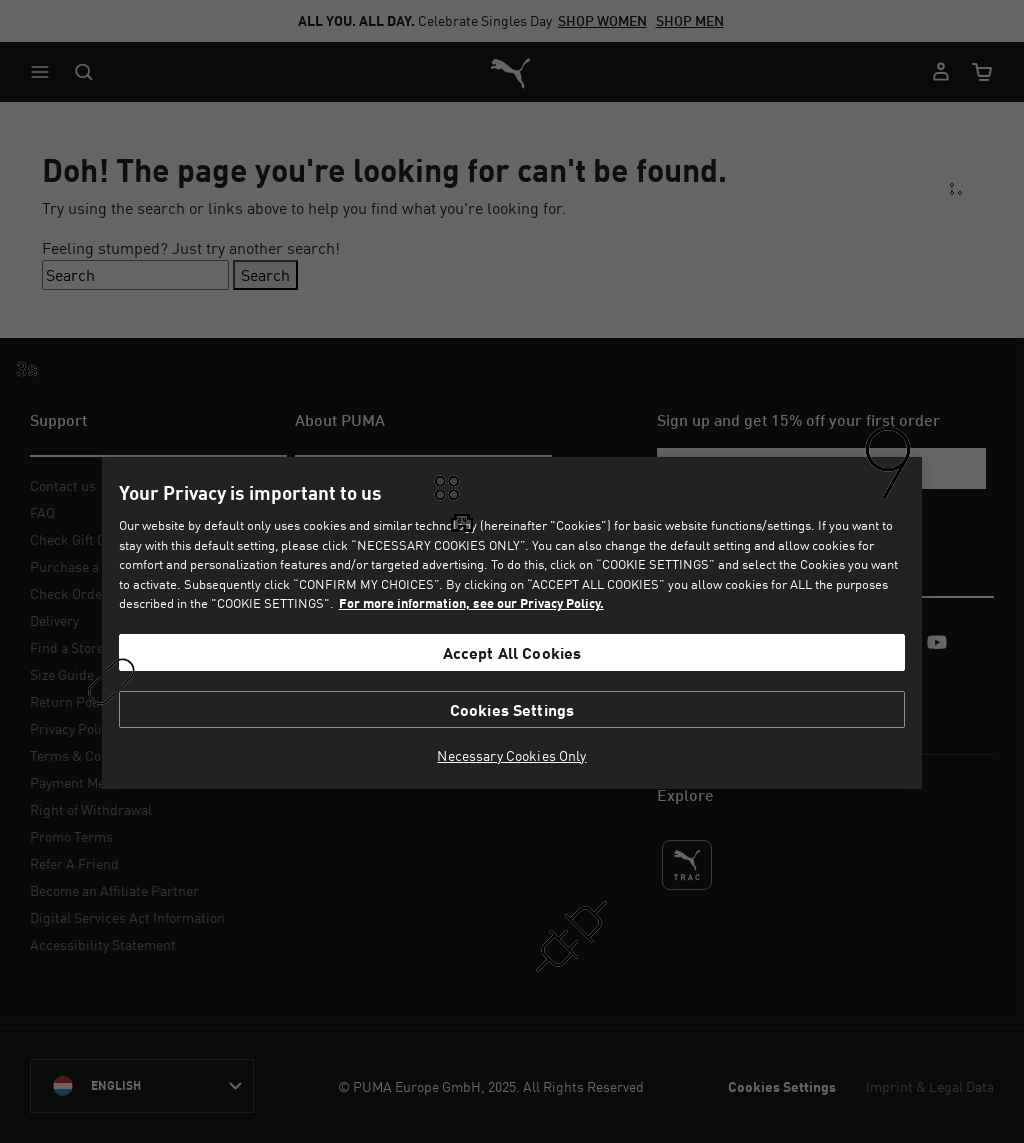 This screenshot has height=1143, width=1024. Describe the element at coordinates (888, 463) in the screenshot. I see `indicates the number nine in a list or sequence` at that location.